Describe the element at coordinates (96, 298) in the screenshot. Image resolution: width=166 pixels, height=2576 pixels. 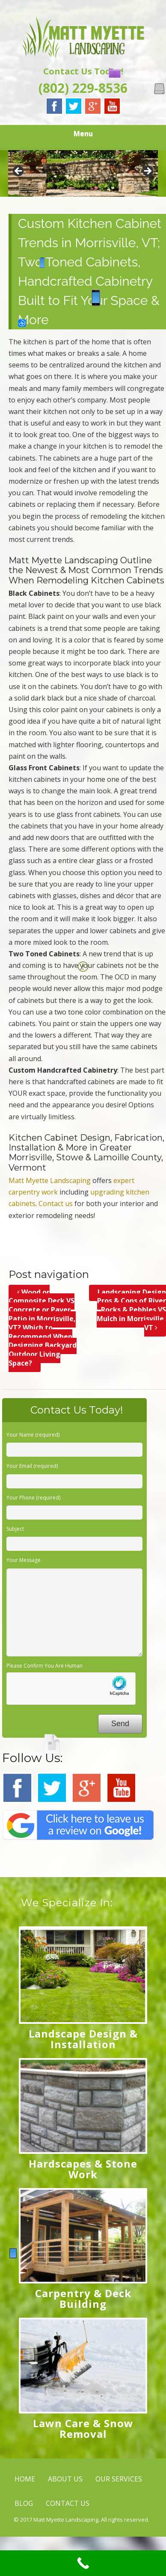
I see `indicates a connected iPhone device` at that location.